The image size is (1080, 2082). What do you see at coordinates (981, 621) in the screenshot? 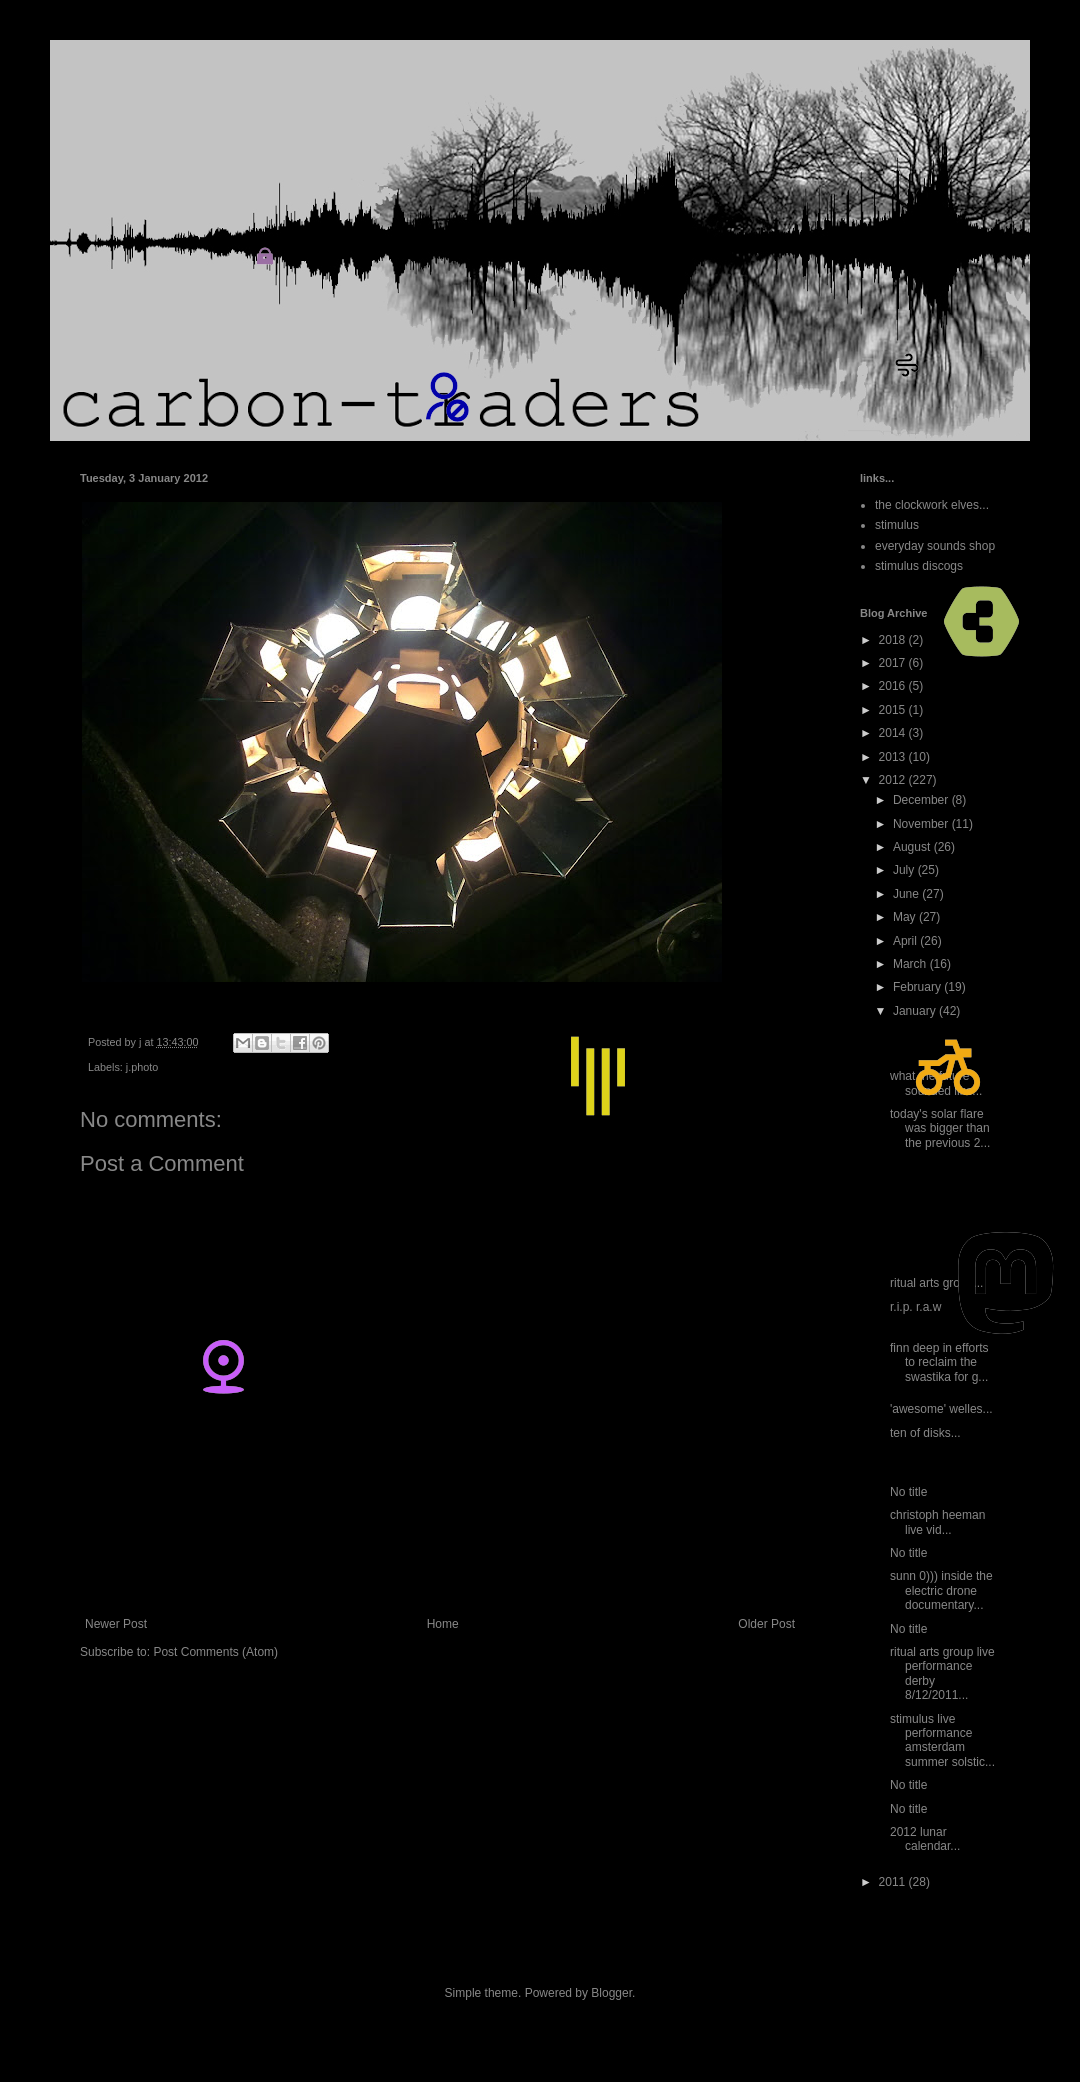
I see `cloudron platform logo` at bounding box center [981, 621].